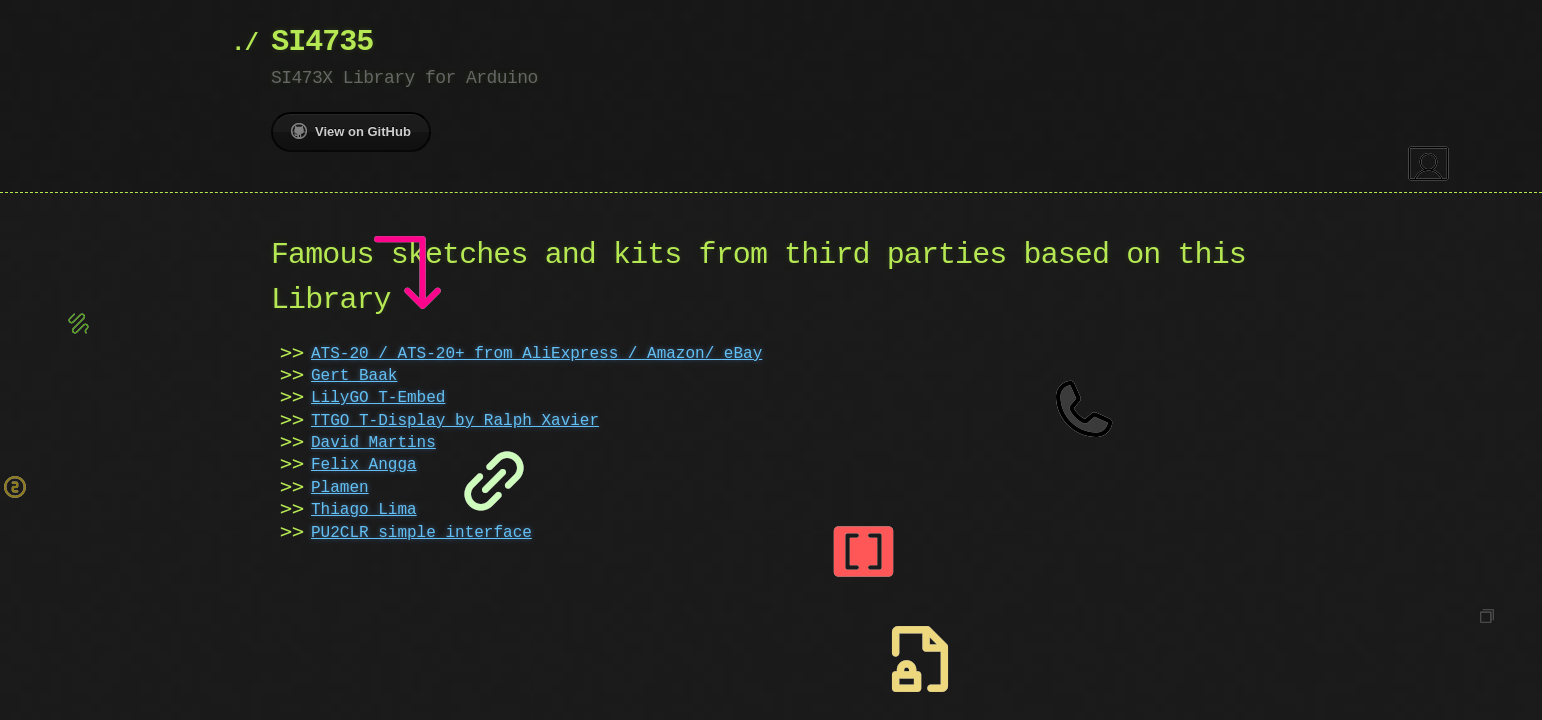 The width and height of the screenshot is (1542, 720). What do you see at coordinates (863, 551) in the screenshot?
I see `format text as code or array` at bounding box center [863, 551].